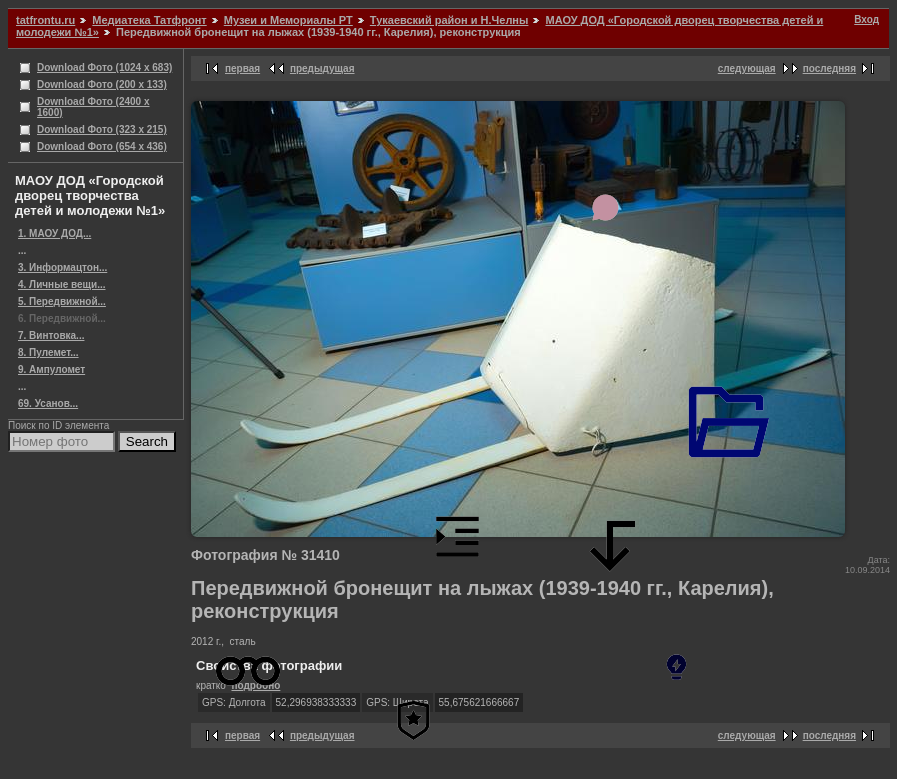 The image size is (897, 779). Describe the element at coordinates (676, 666) in the screenshot. I see `access quick ideas or tips` at that location.